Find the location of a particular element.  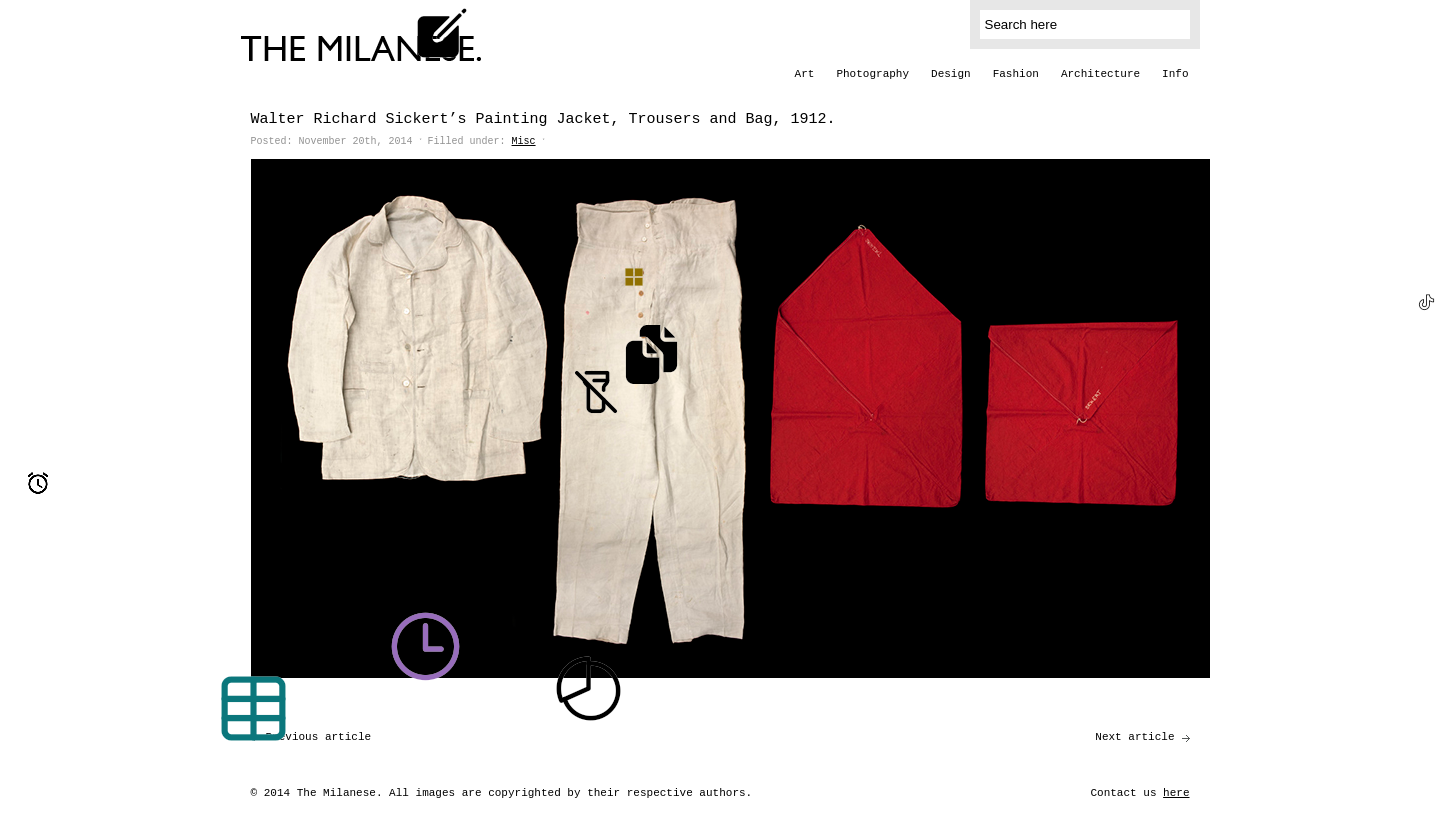

open the TikTok app is located at coordinates (1426, 302).